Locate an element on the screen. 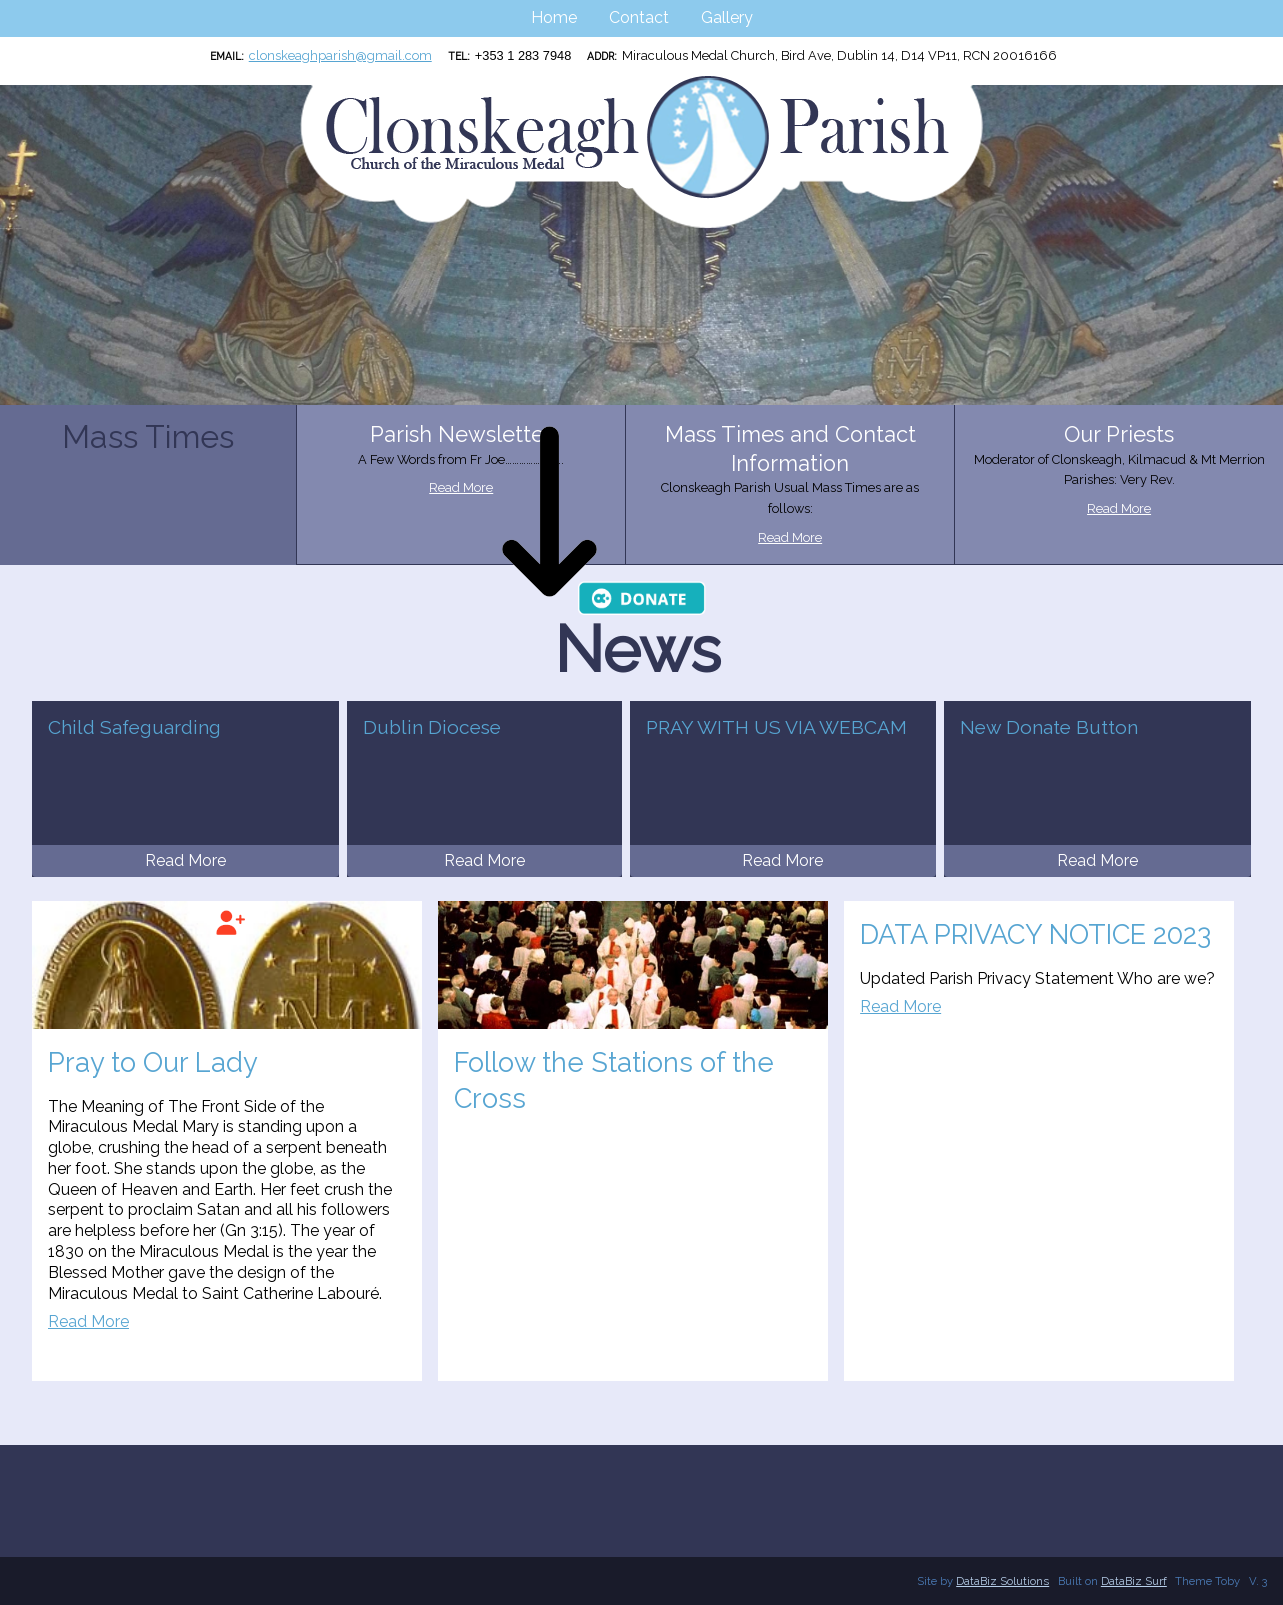 The height and width of the screenshot is (1605, 1283). add a new user or contact is located at coordinates (229, 922).